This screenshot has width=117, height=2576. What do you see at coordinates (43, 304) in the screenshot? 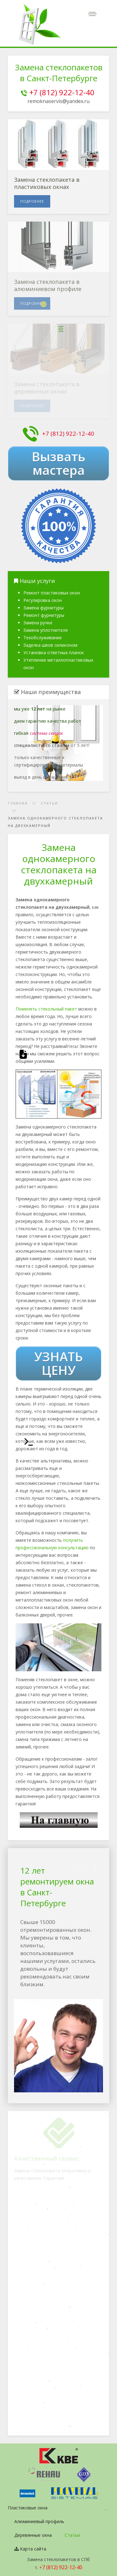
I see `go to the next item or page` at bounding box center [43, 304].